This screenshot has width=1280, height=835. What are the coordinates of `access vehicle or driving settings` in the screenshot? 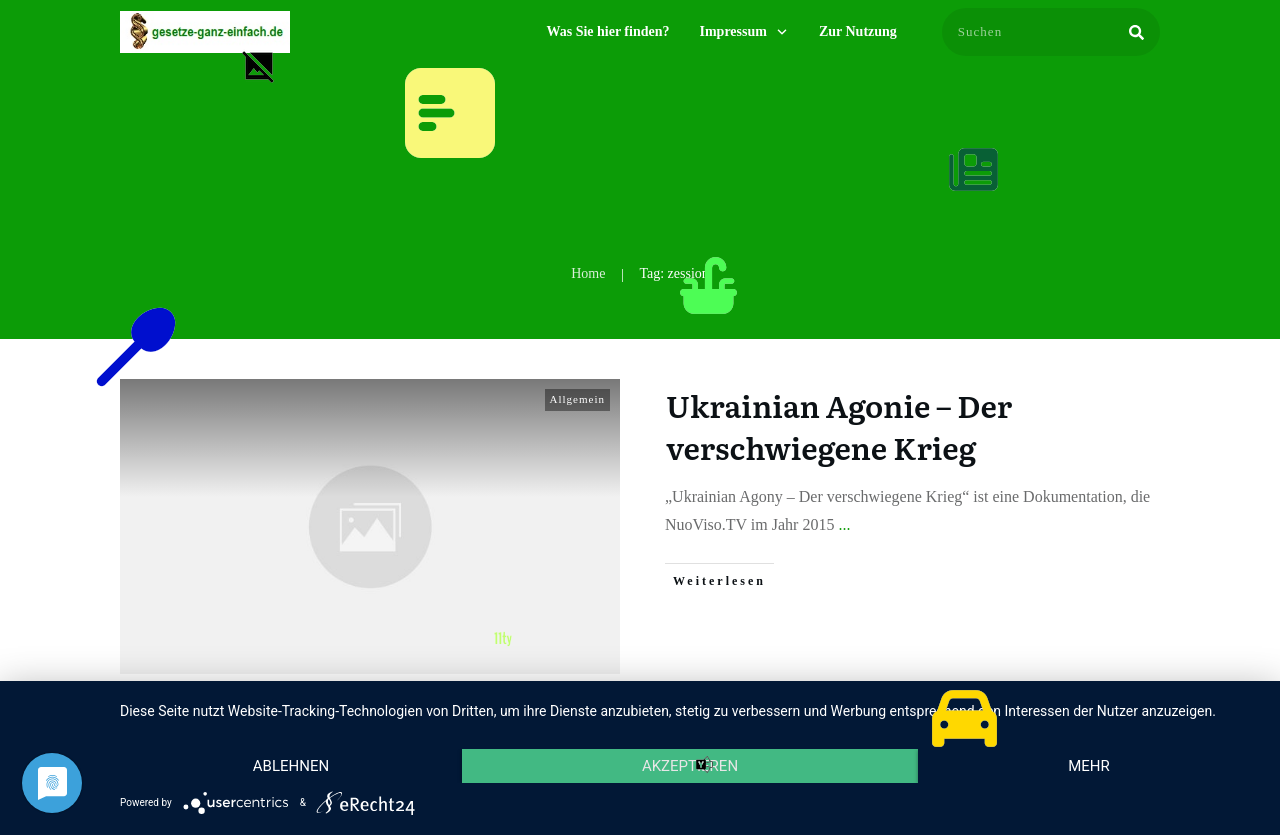 It's located at (964, 718).